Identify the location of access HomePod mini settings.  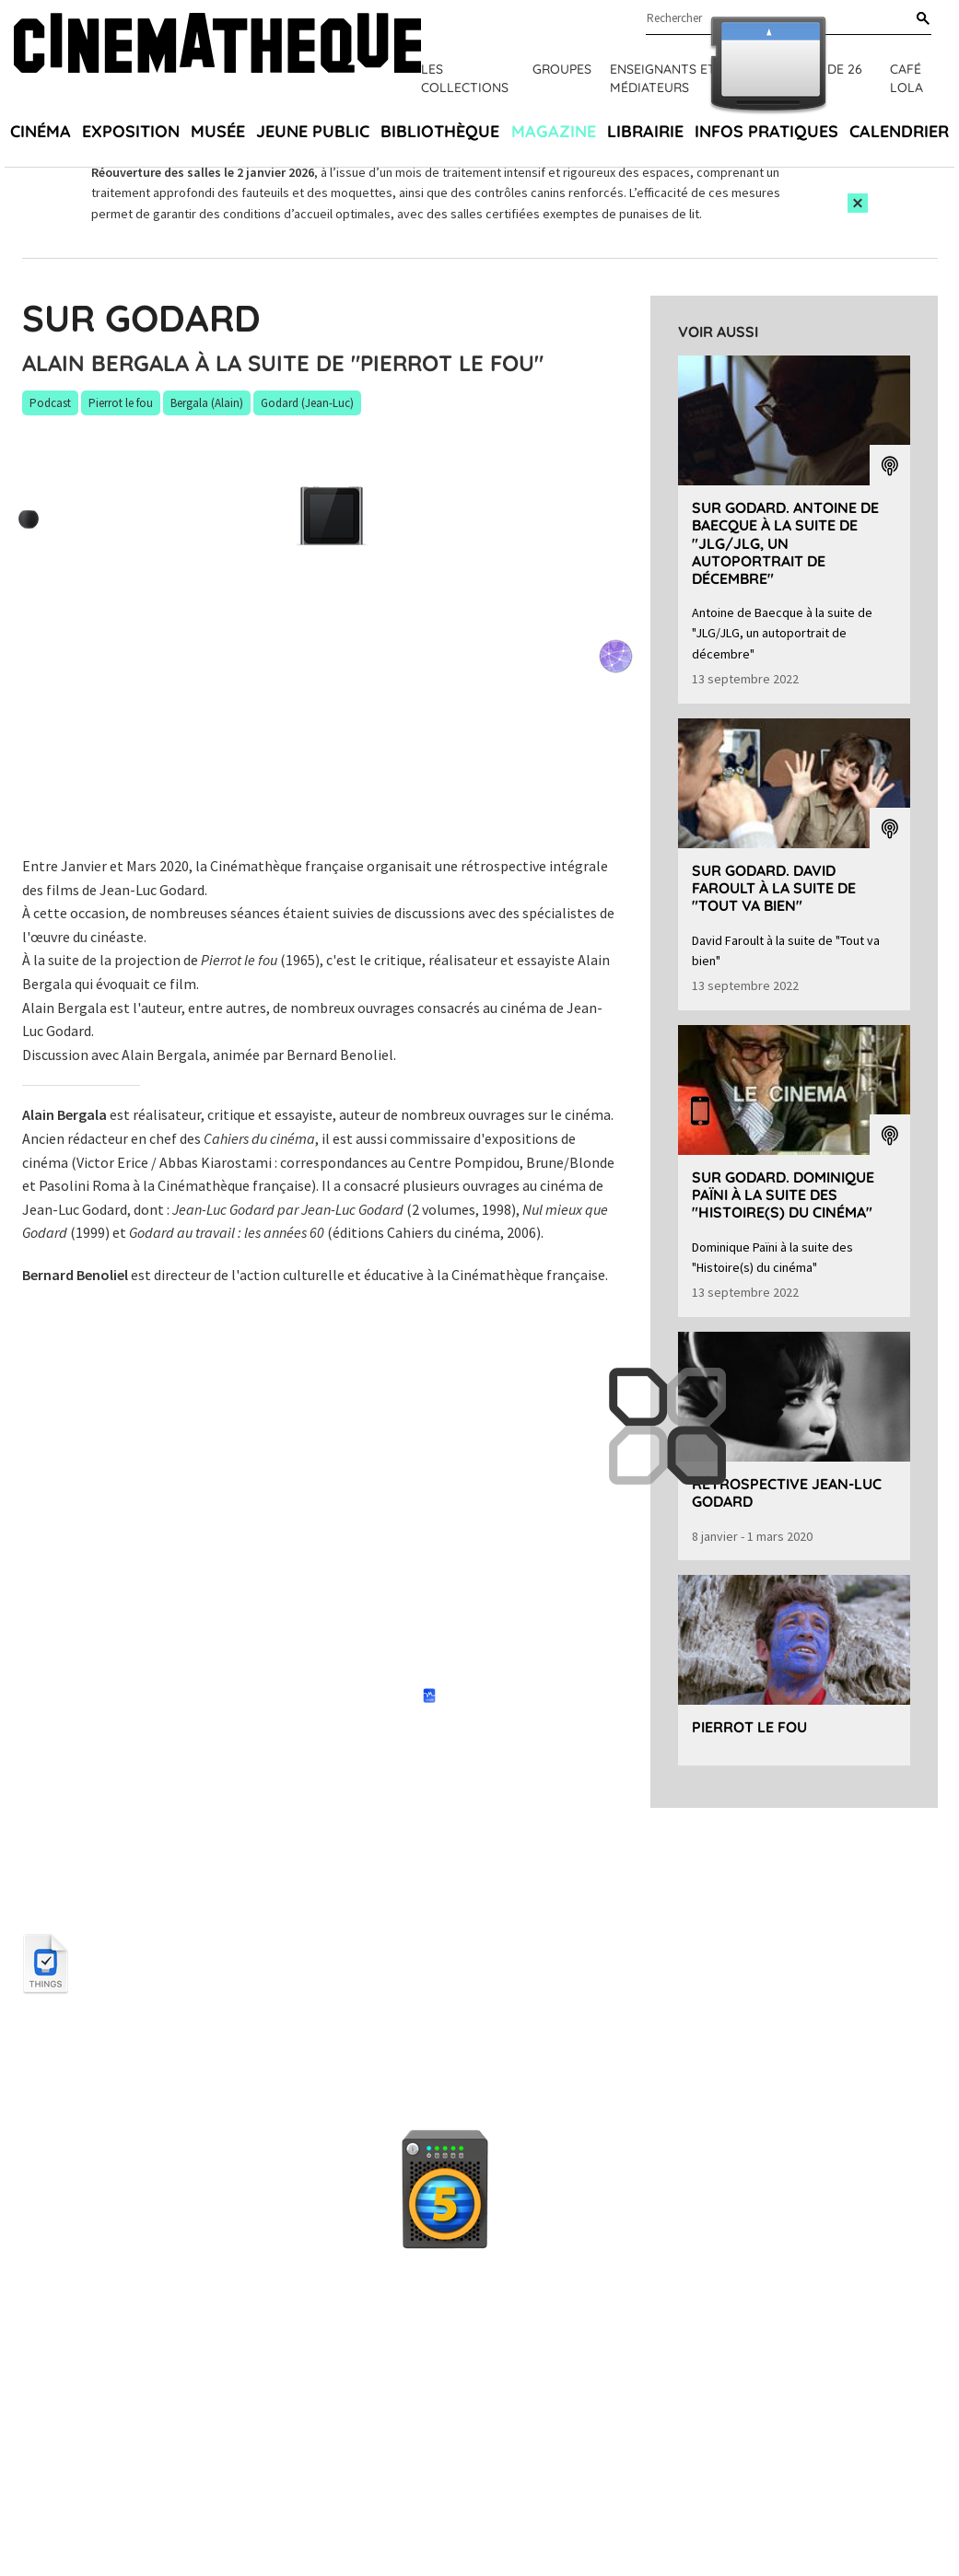
(29, 521).